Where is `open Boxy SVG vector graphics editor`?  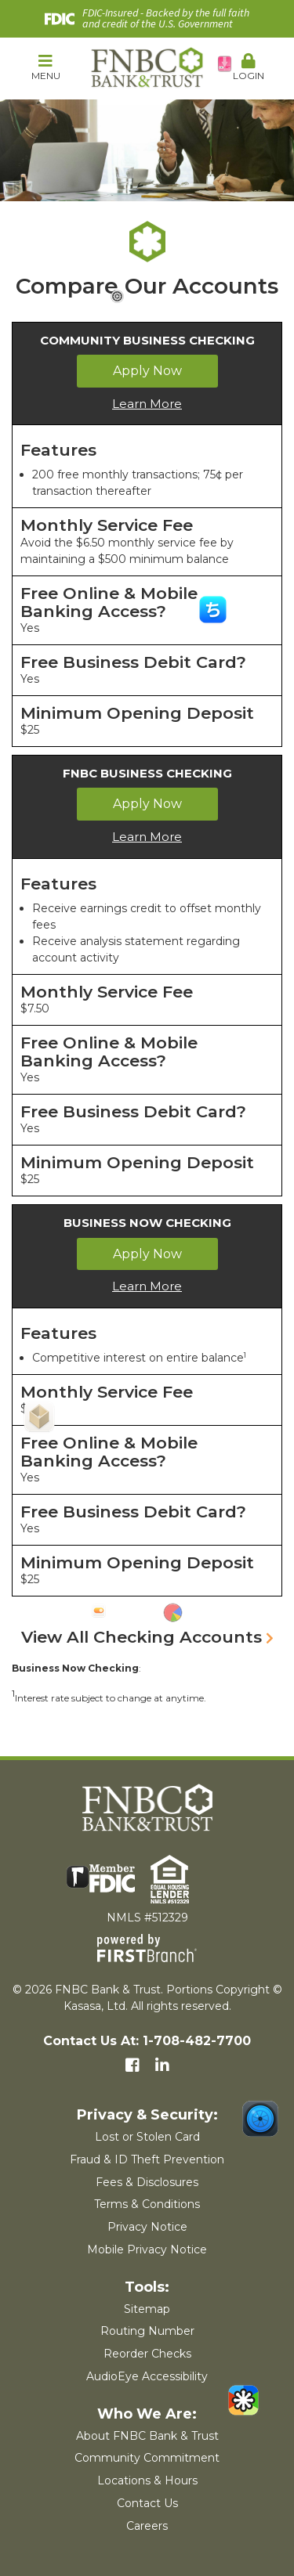 open Boxy SVG vector graphics editor is located at coordinates (243, 2400).